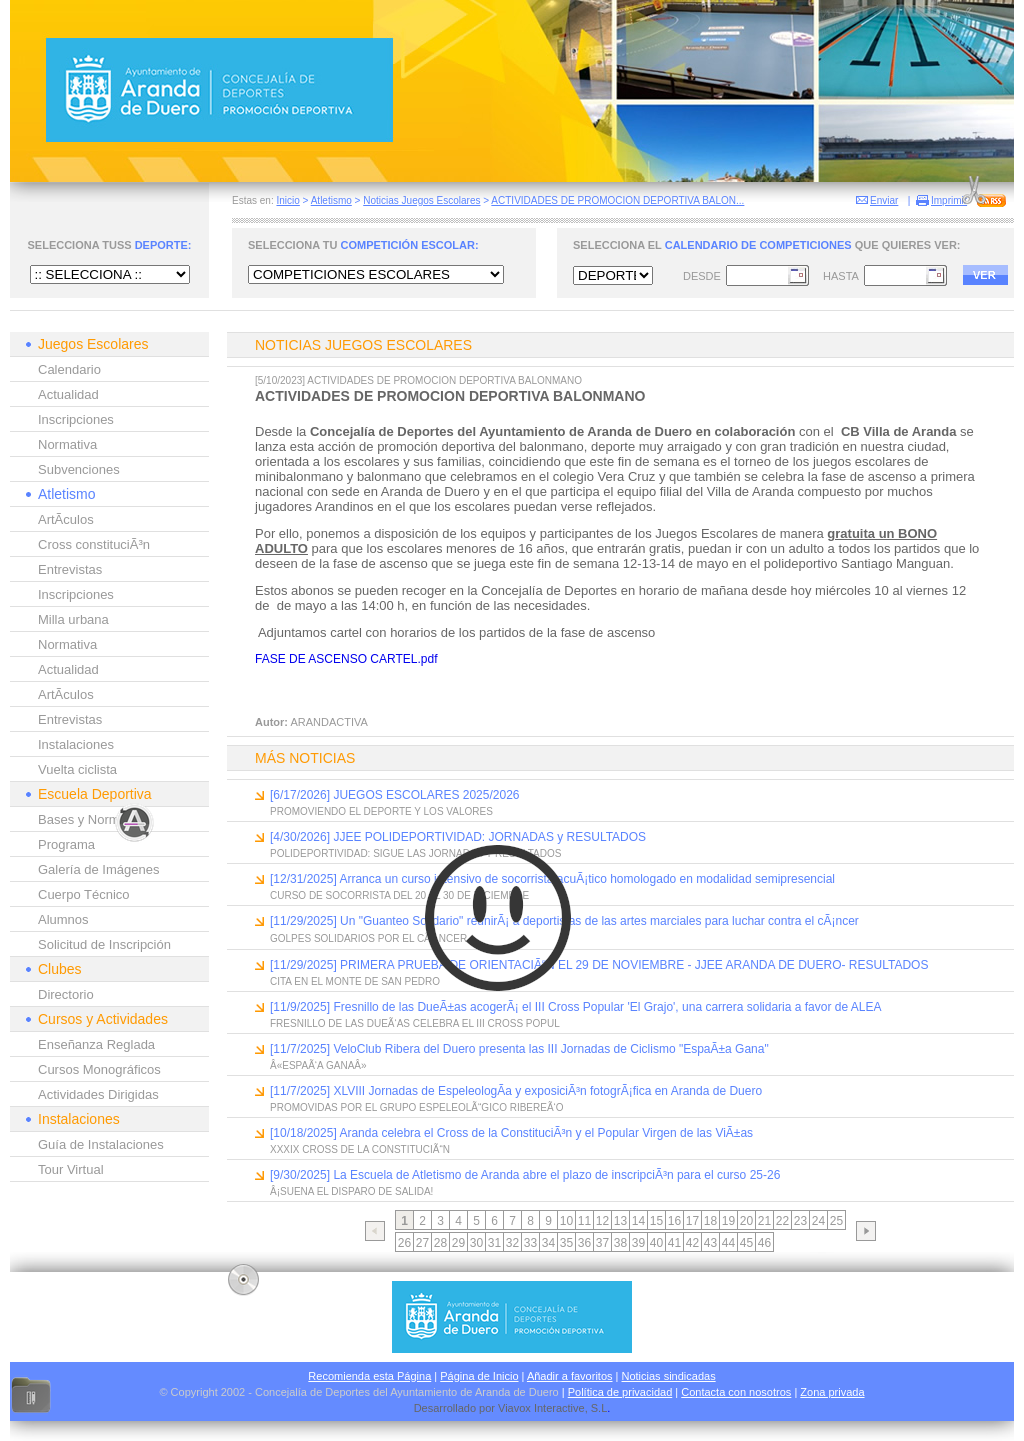  What do you see at coordinates (498, 918) in the screenshot?
I see `access people and smiley emoji category` at bounding box center [498, 918].